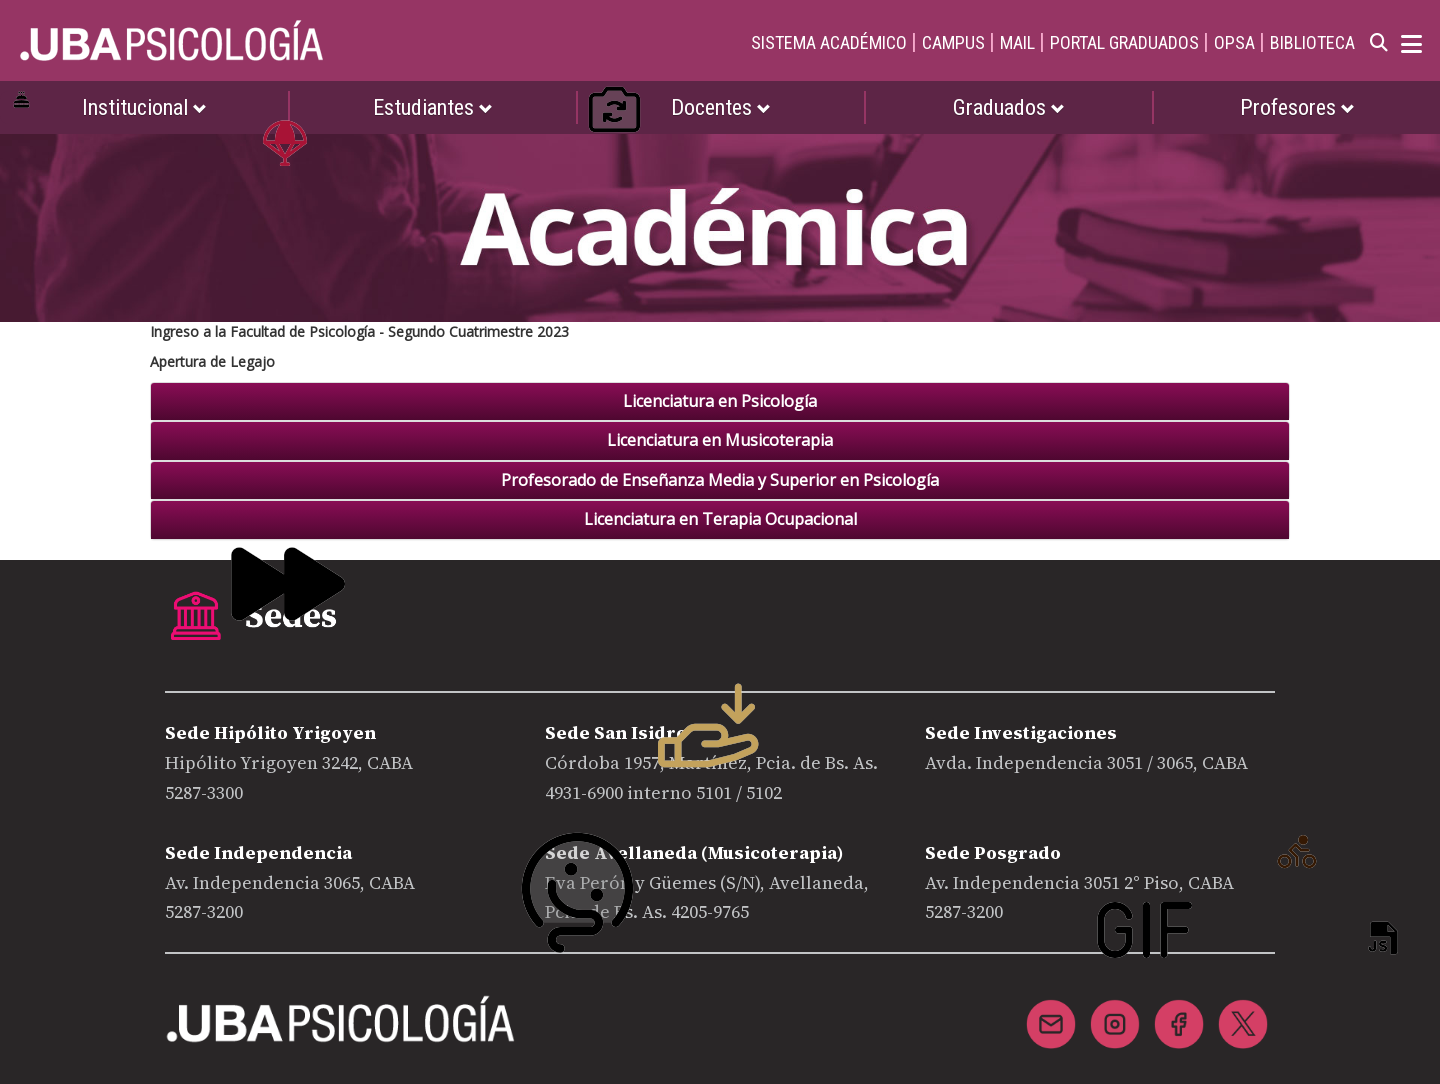 The height and width of the screenshot is (1084, 1440). I want to click on receive or accept an incoming item, so click(711, 730).